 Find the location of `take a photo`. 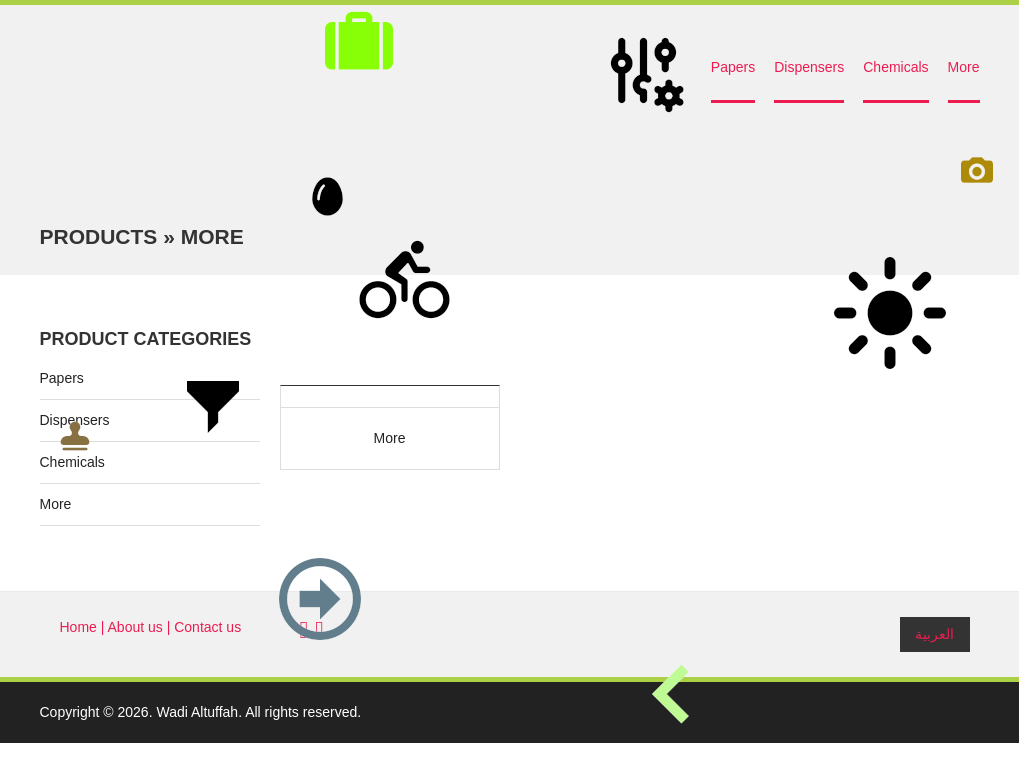

take a photo is located at coordinates (977, 170).